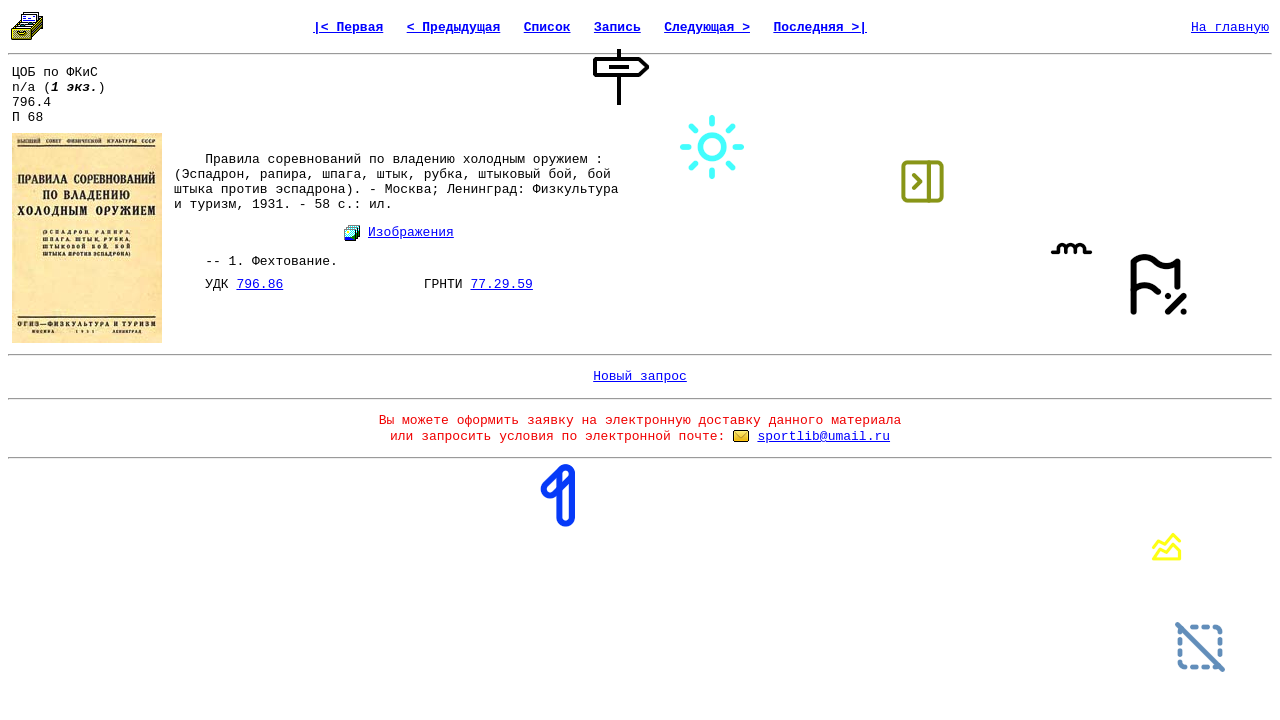  Describe the element at coordinates (1166, 547) in the screenshot. I see `view area chart with trend line overlay` at that location.